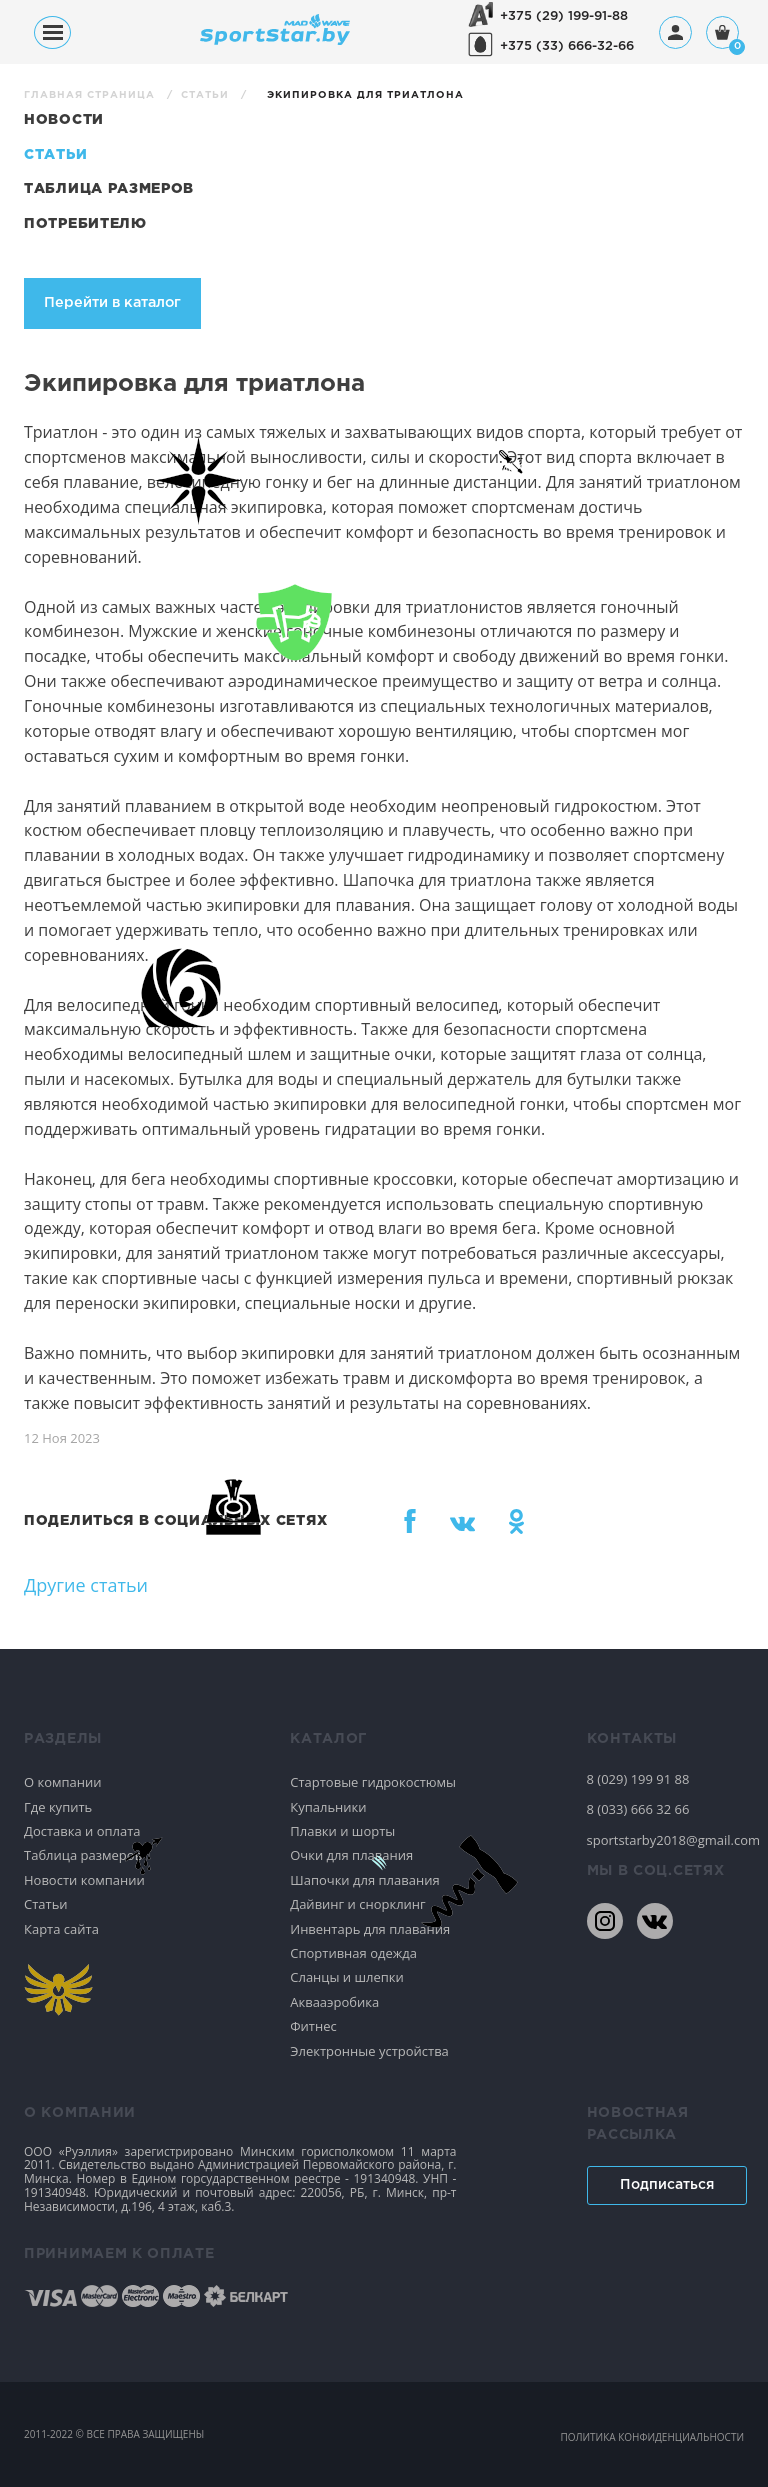 Image resolution: width=768 pixels, height=2487 pixels. I want to click on symbol representing freedom or liberation theme, so click(58, 1990).